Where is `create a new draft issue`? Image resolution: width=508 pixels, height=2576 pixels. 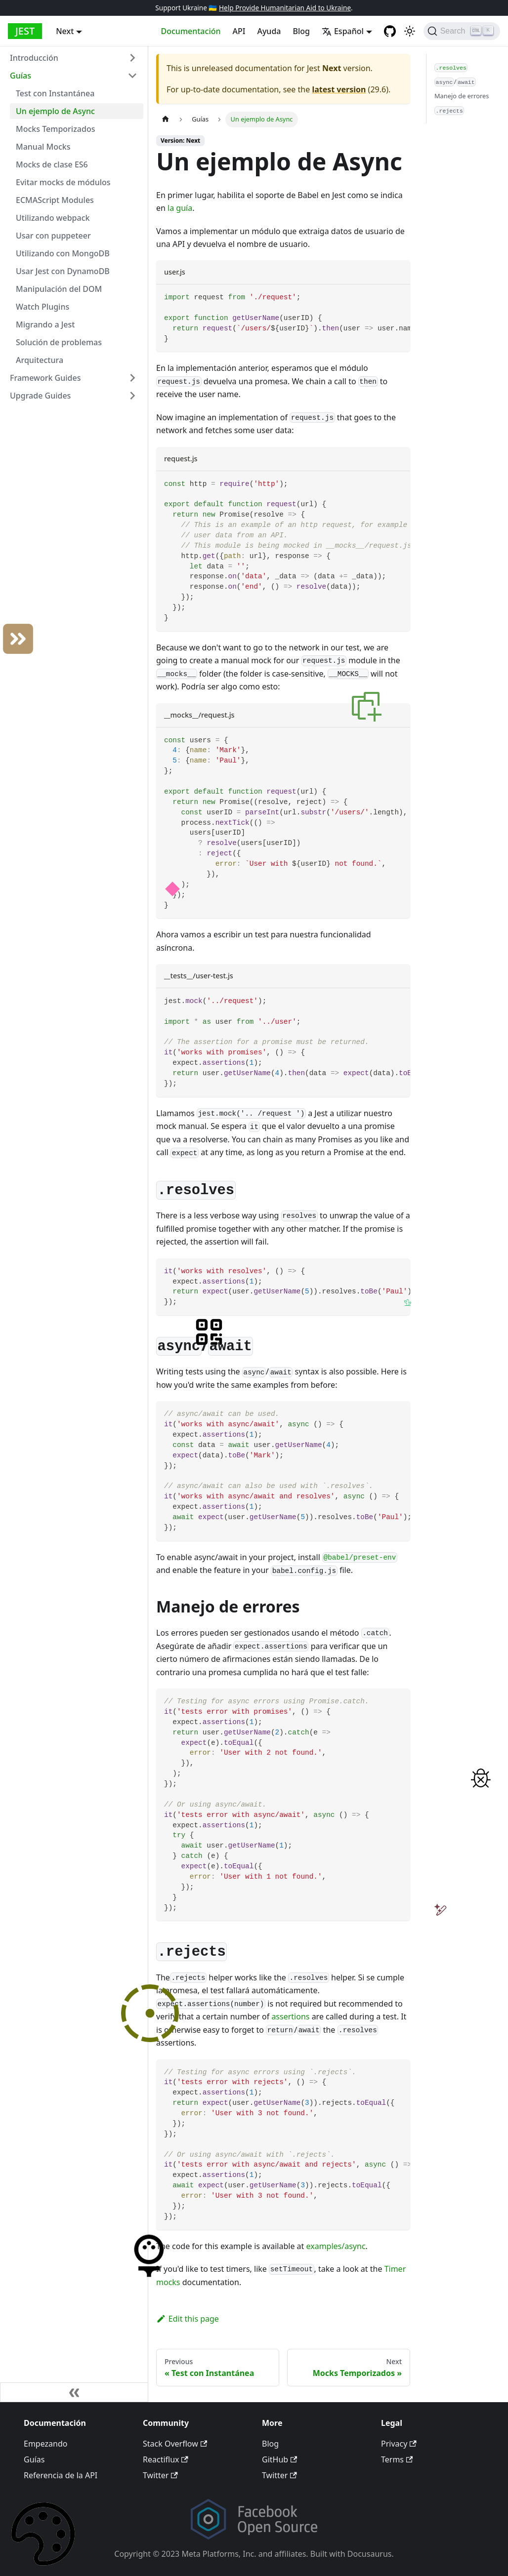
create a new draft issue is located at coordinates (152, 2015).